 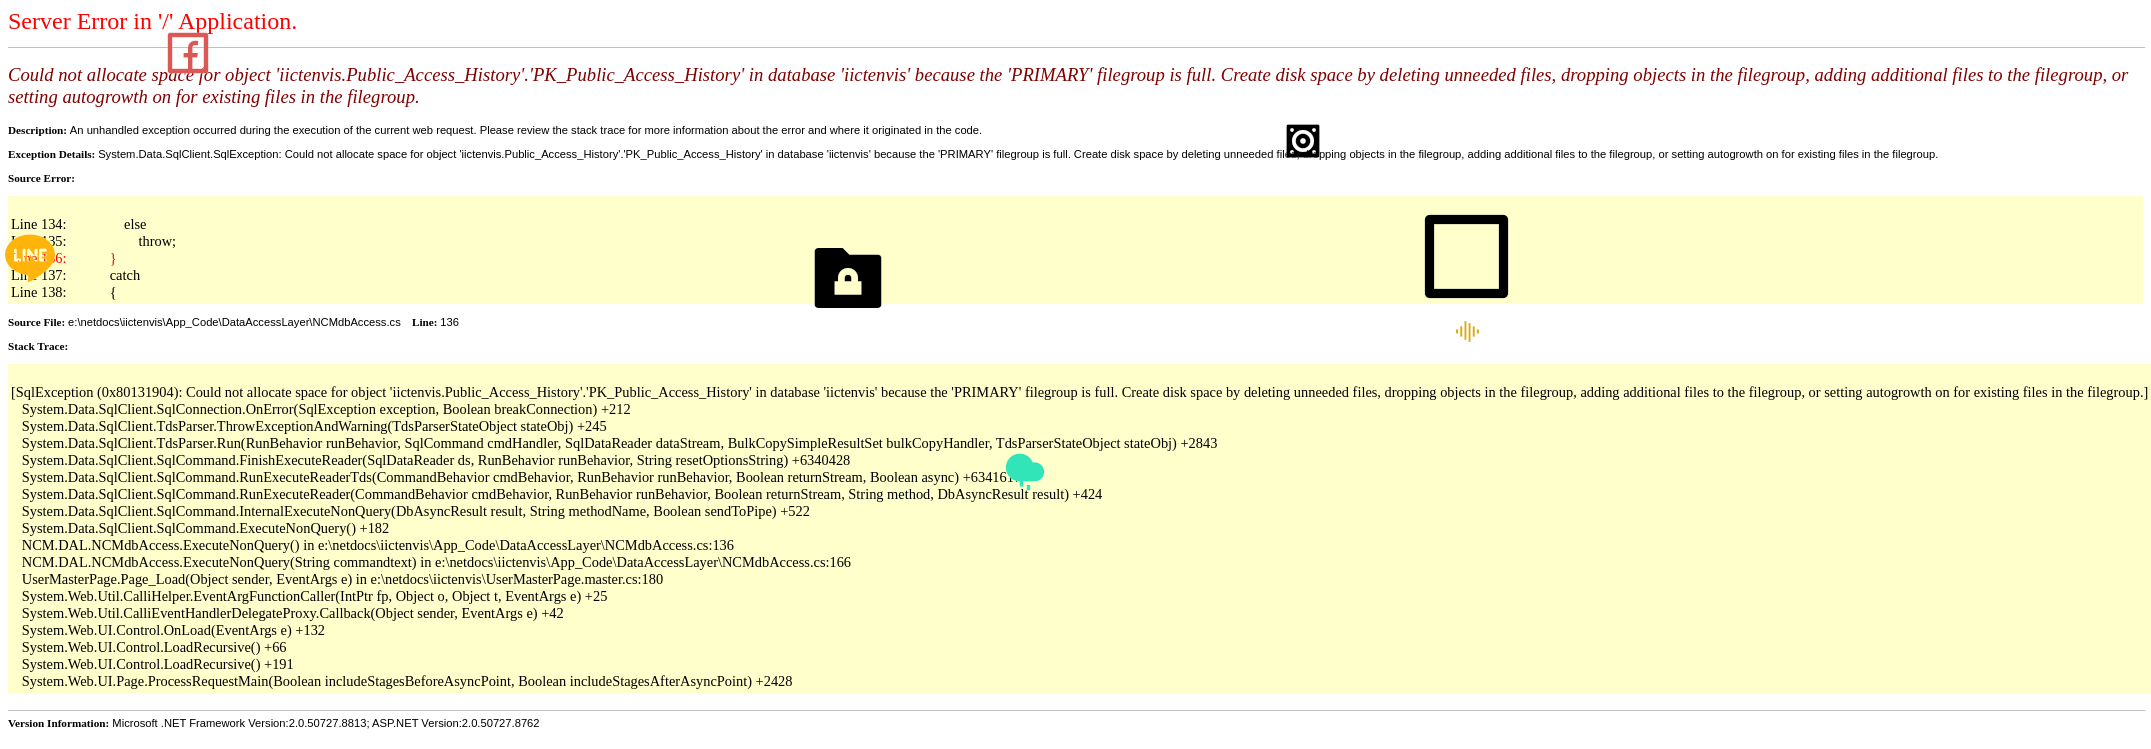 I want to click on access a password-protected folder, so click(x=848, y=278).